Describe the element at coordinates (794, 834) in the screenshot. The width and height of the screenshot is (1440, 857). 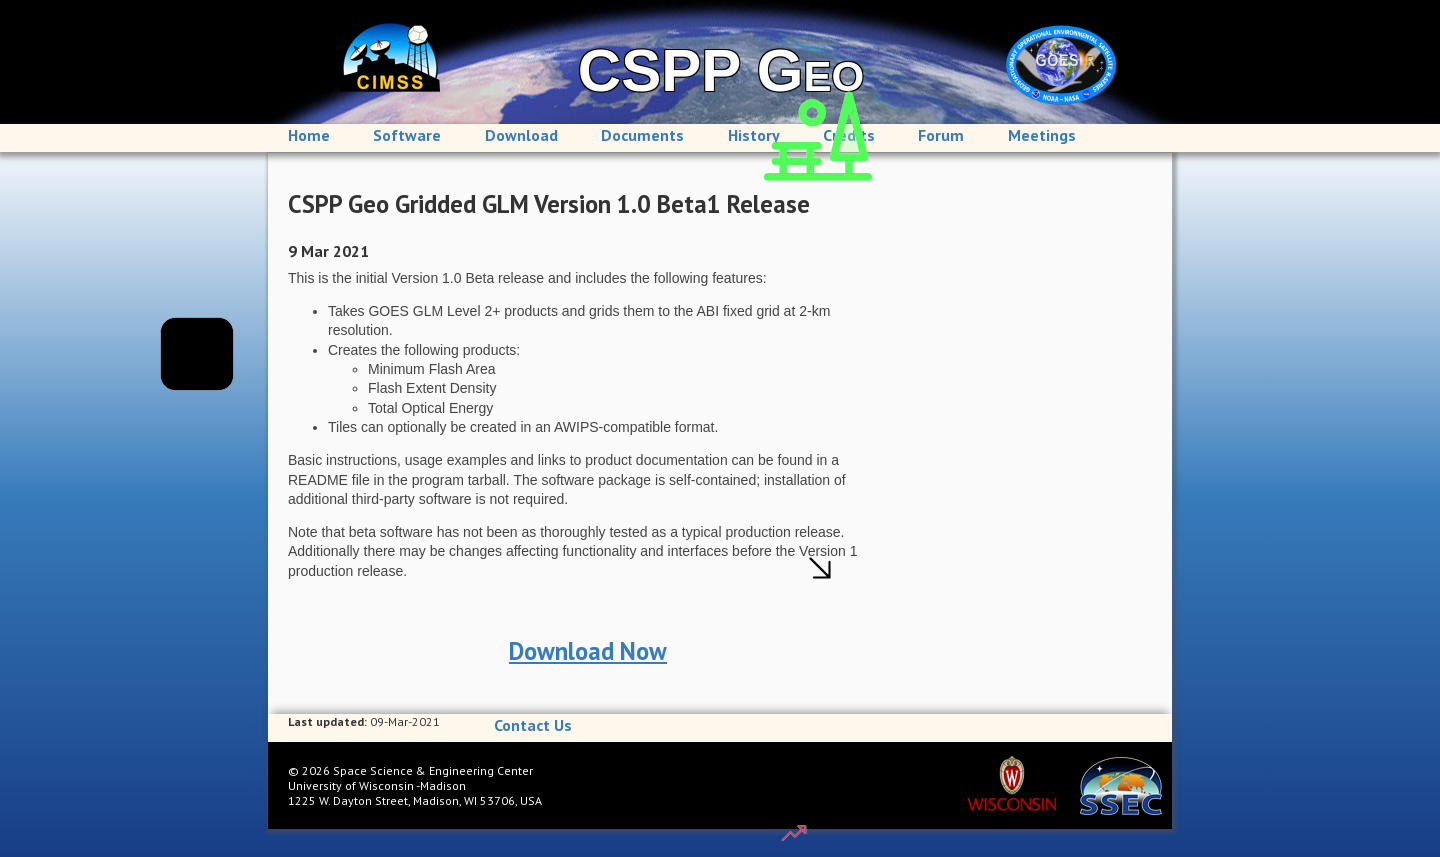
I see `view trending or popular content` at that location.